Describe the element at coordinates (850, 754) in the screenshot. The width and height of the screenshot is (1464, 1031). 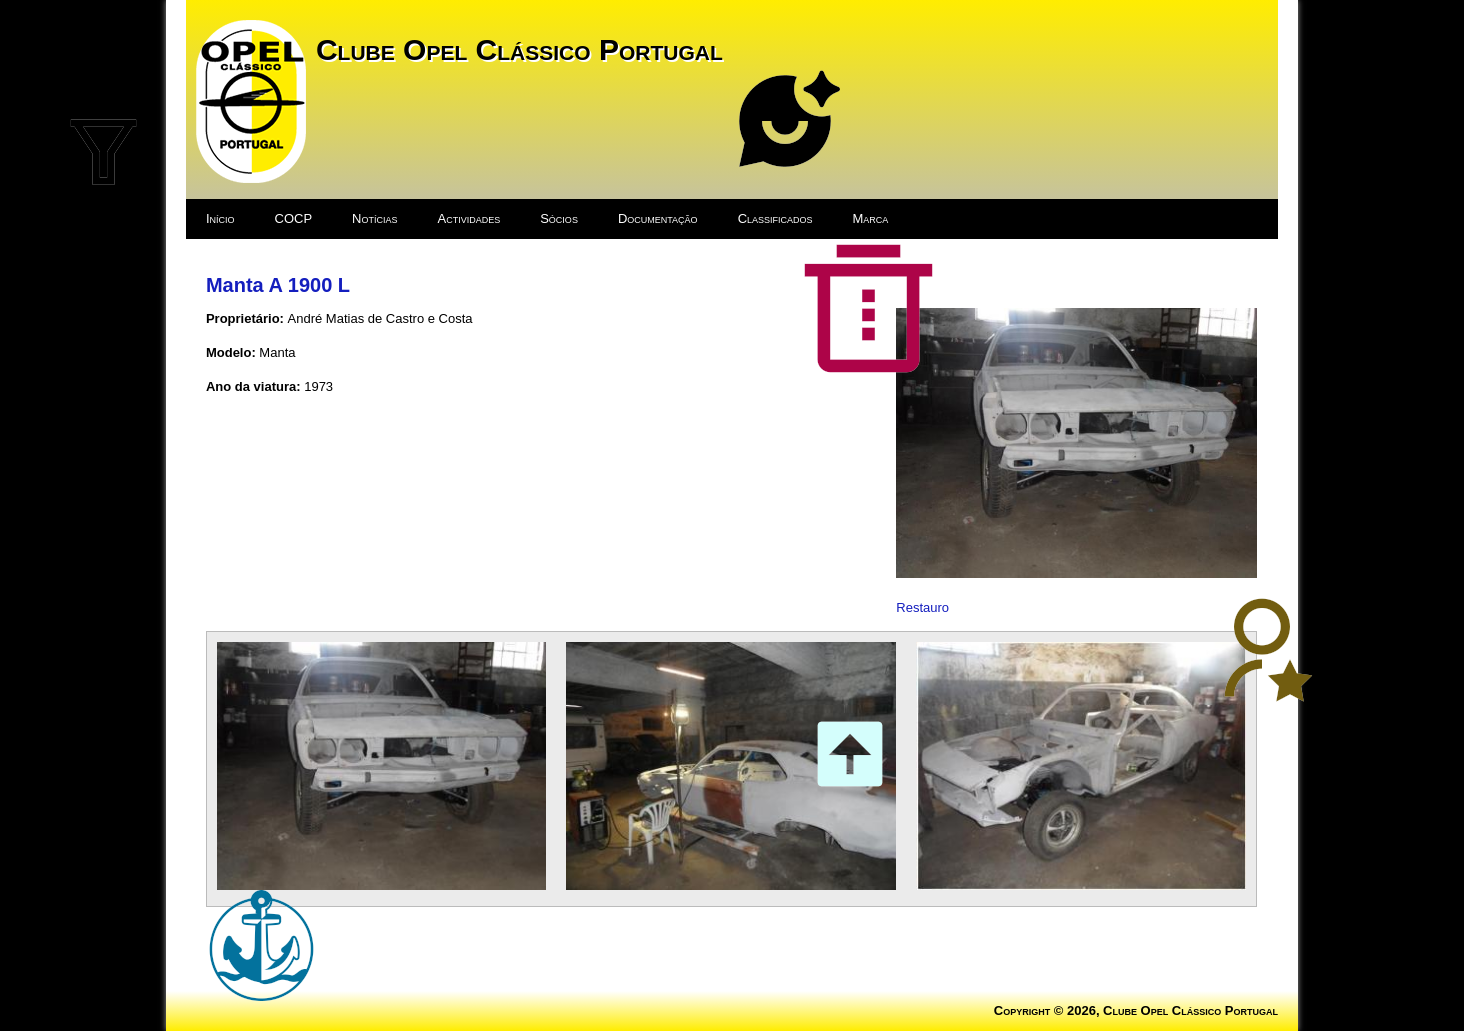
I see `upload a file or document` at that location.